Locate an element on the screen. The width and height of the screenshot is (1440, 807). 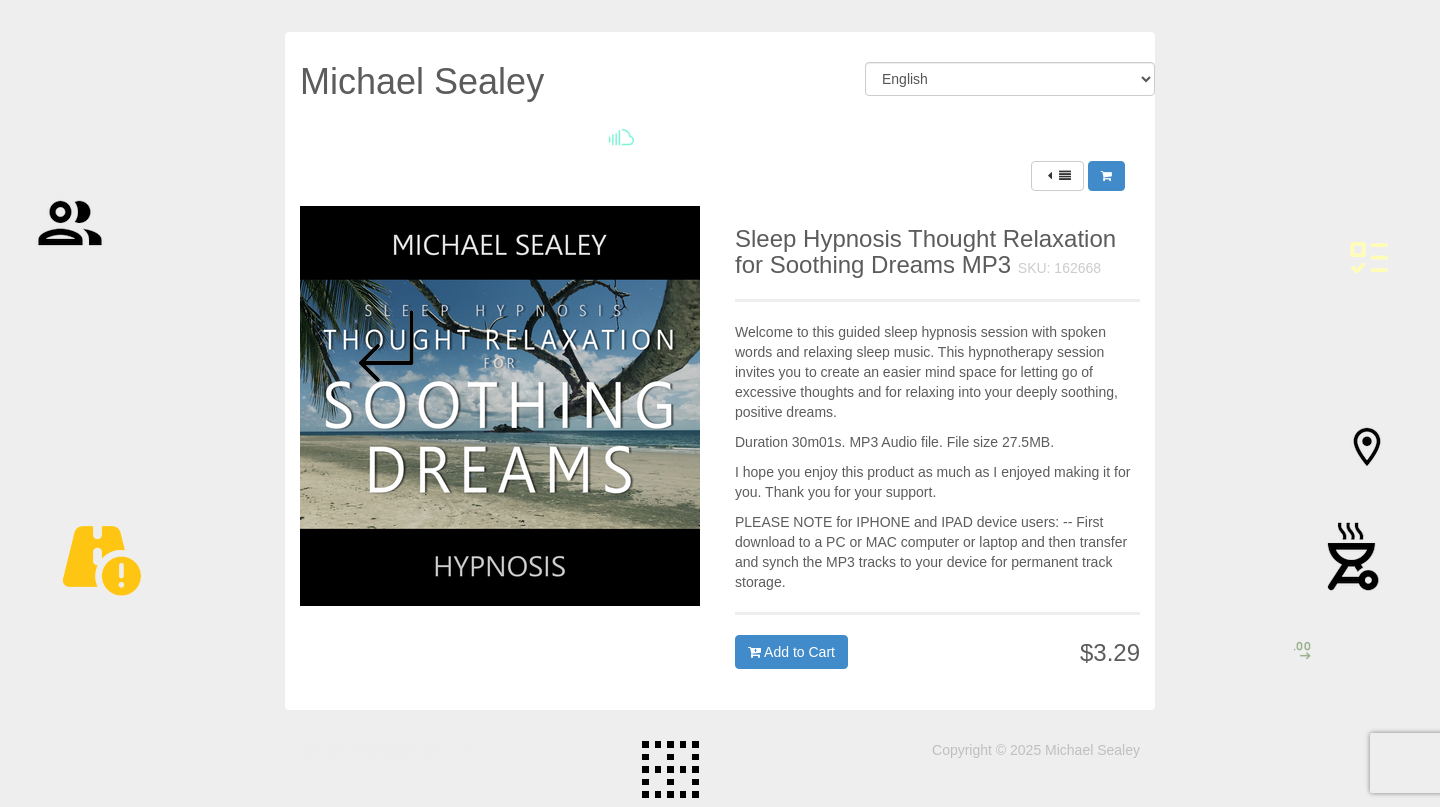
remove all borders from a cell or table is located at coordinates (670, 769).